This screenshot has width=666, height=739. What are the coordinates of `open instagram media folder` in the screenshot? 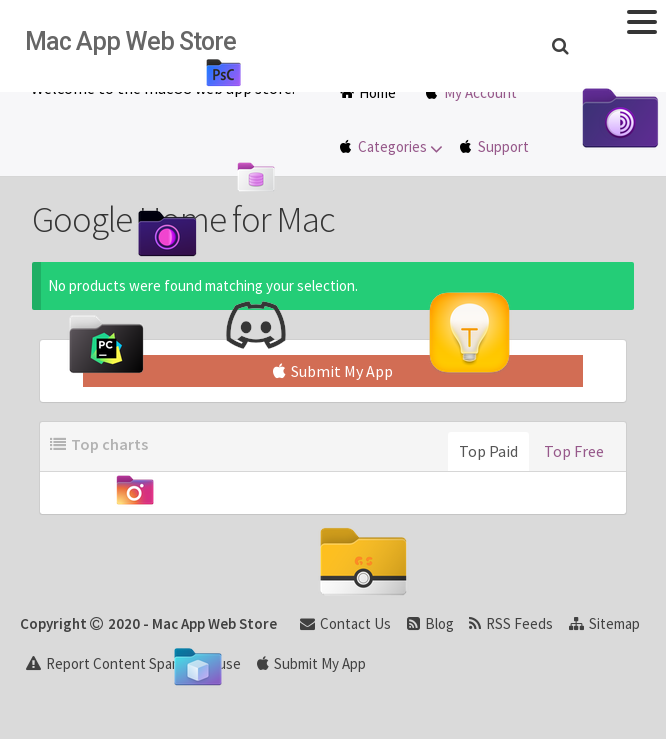 It's located at (135, 491).